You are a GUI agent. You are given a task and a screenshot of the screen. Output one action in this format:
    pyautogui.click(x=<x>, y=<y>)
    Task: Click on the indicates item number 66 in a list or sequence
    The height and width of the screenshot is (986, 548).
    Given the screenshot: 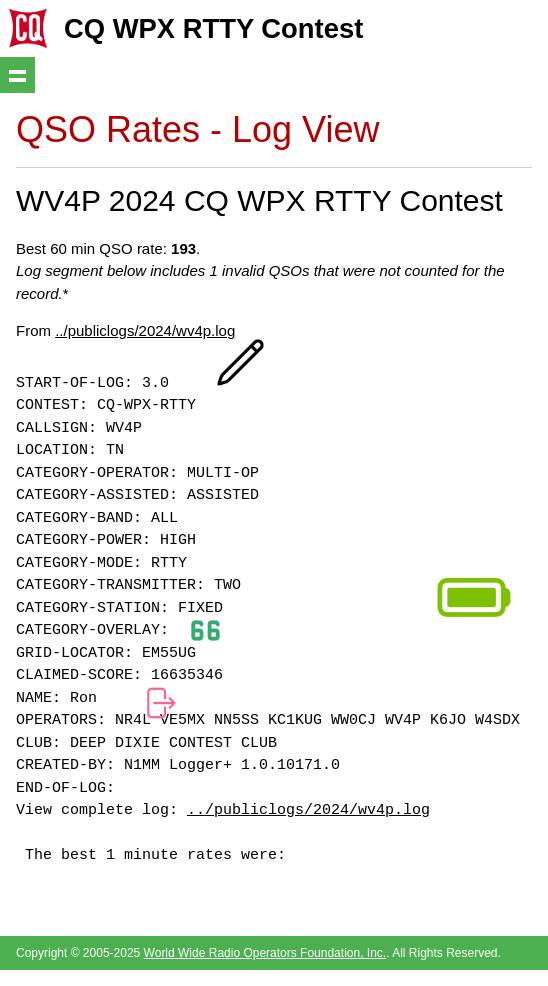 What is the action you would take?
    pyautogui.click(x=205, y=630)
    